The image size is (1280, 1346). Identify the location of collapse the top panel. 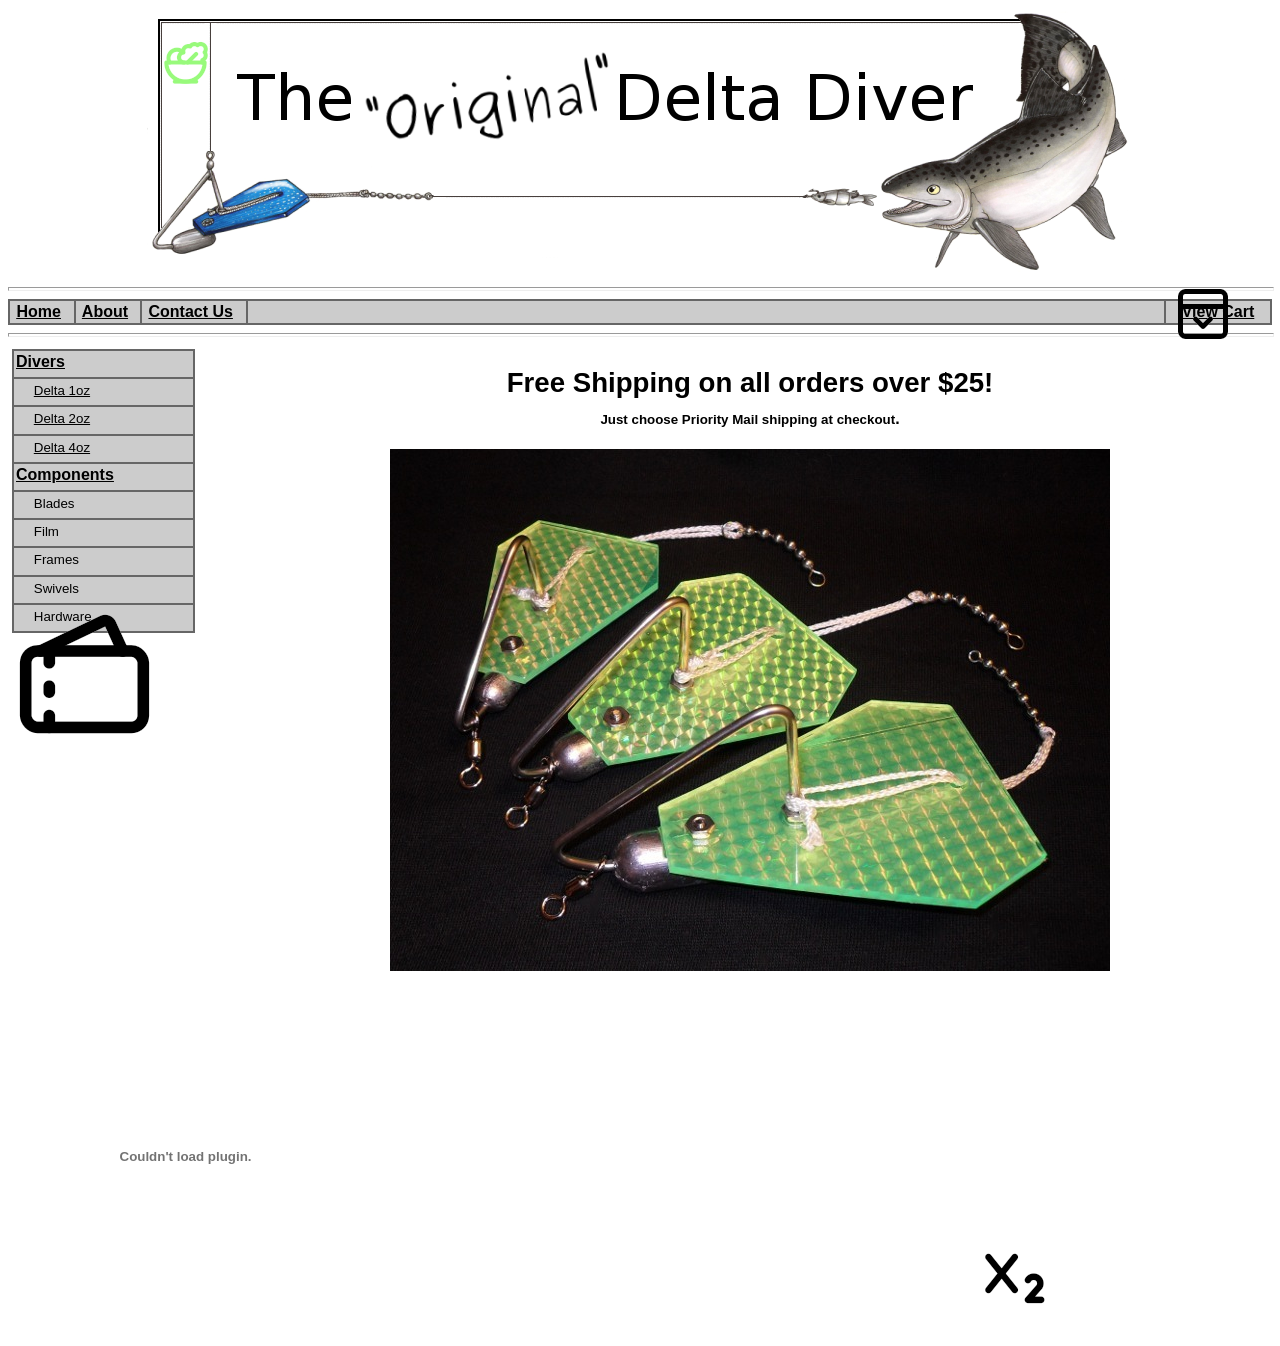
(1203, 314).